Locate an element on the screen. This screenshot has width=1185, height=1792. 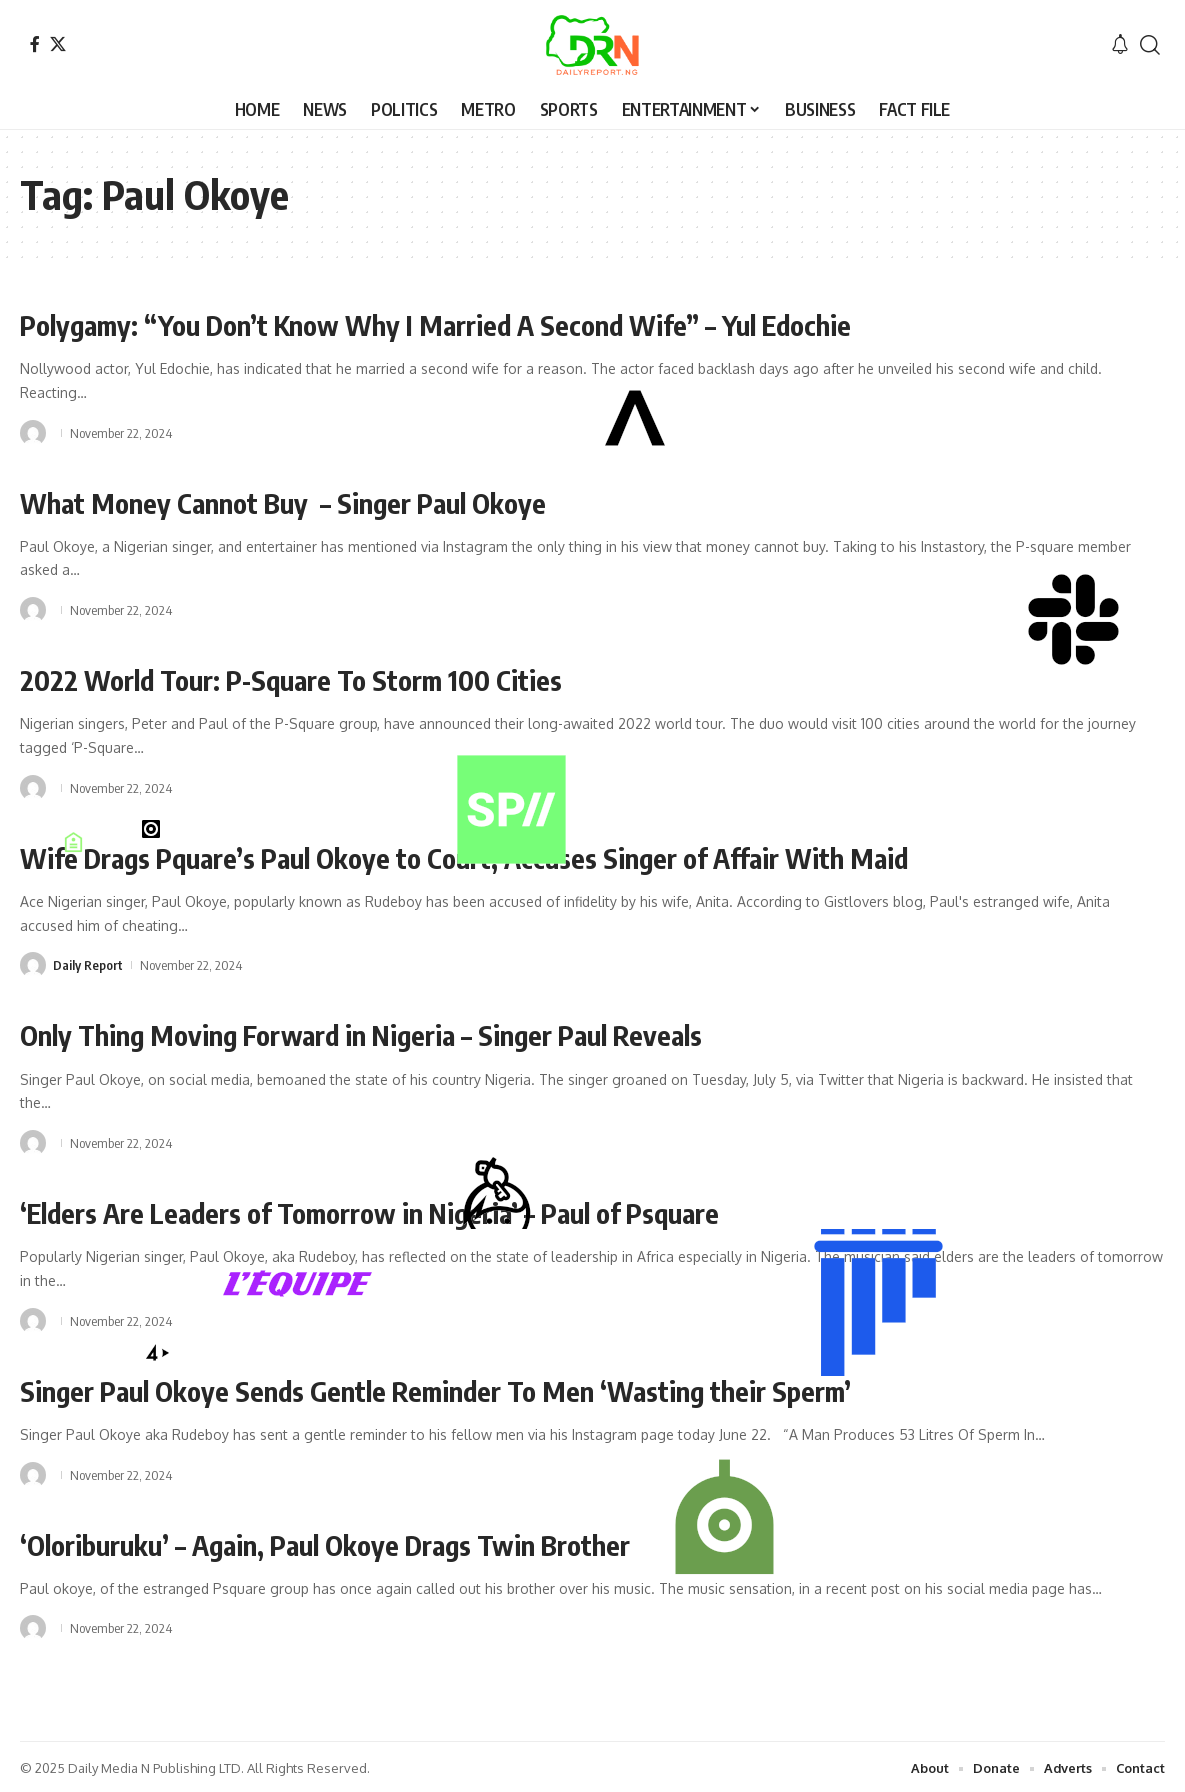
view product pricing or tag details is located at coordinates (73, 842).